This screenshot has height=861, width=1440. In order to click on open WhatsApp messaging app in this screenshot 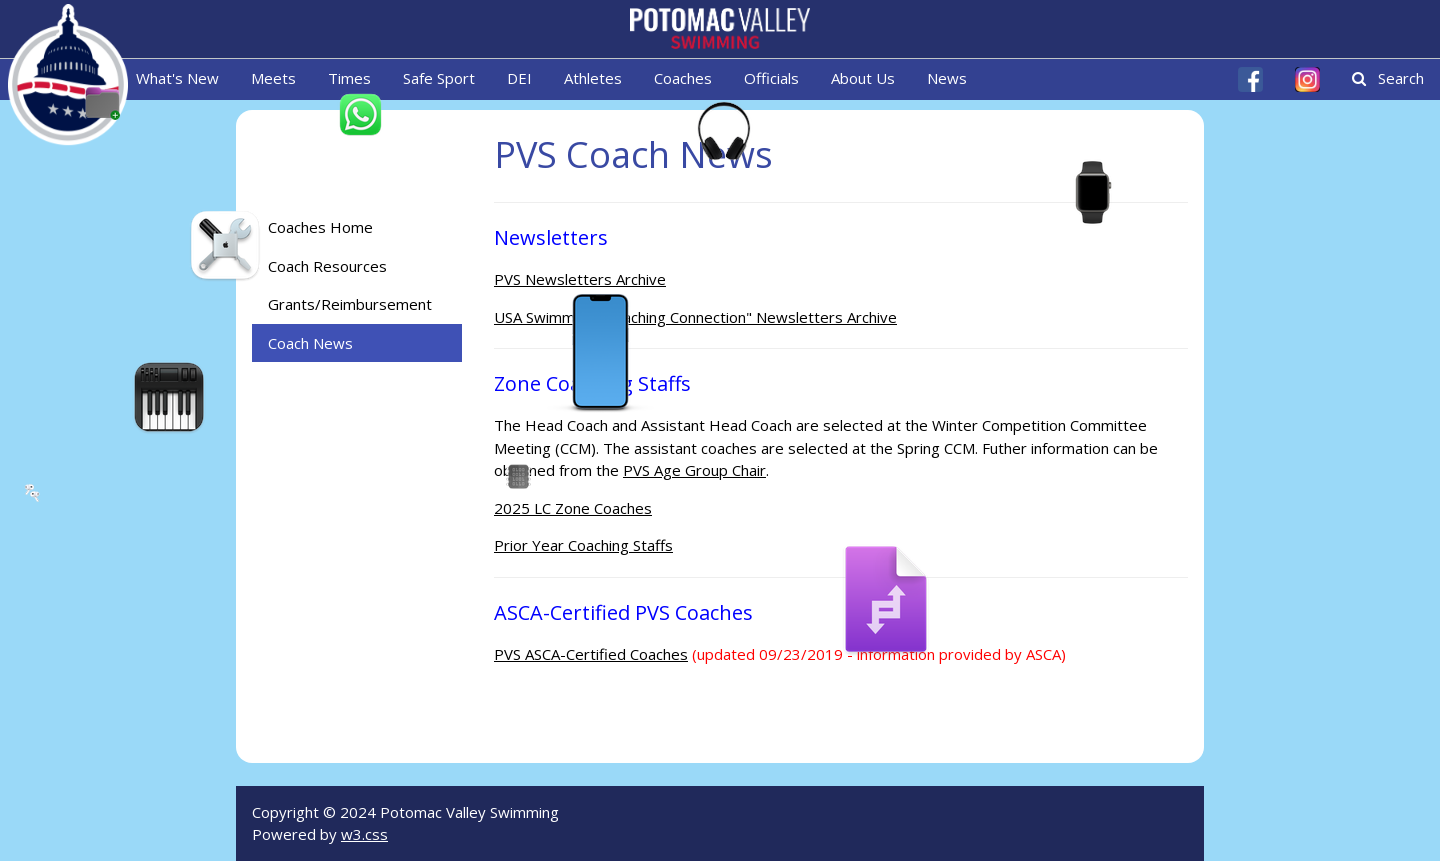, I will do `click(360, 114)`.